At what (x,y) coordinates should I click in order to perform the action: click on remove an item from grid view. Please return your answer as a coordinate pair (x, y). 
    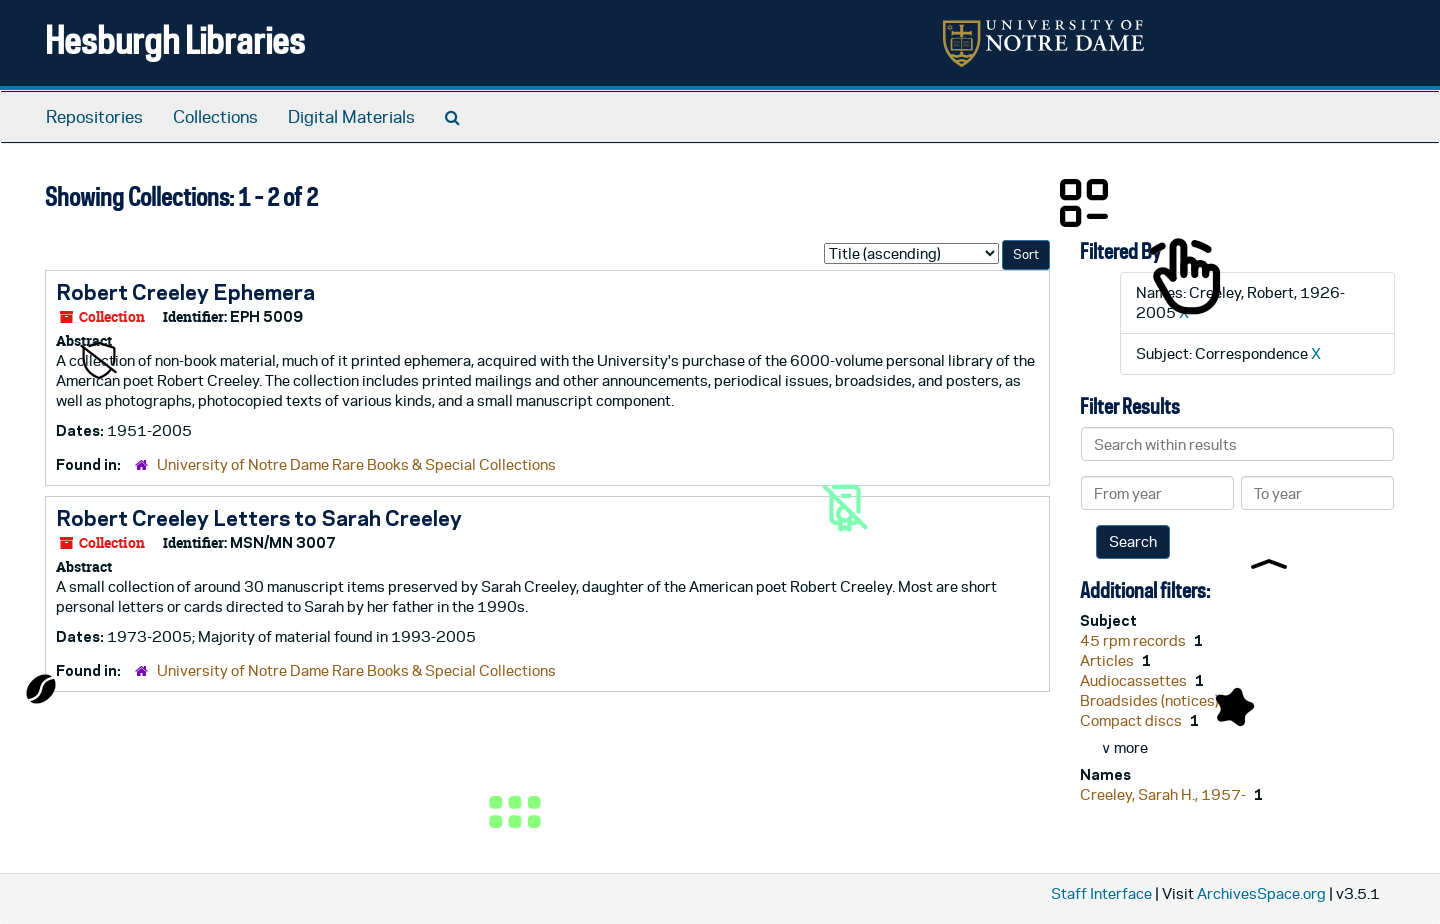
    Looking at the image, I should click on (1084, 203).